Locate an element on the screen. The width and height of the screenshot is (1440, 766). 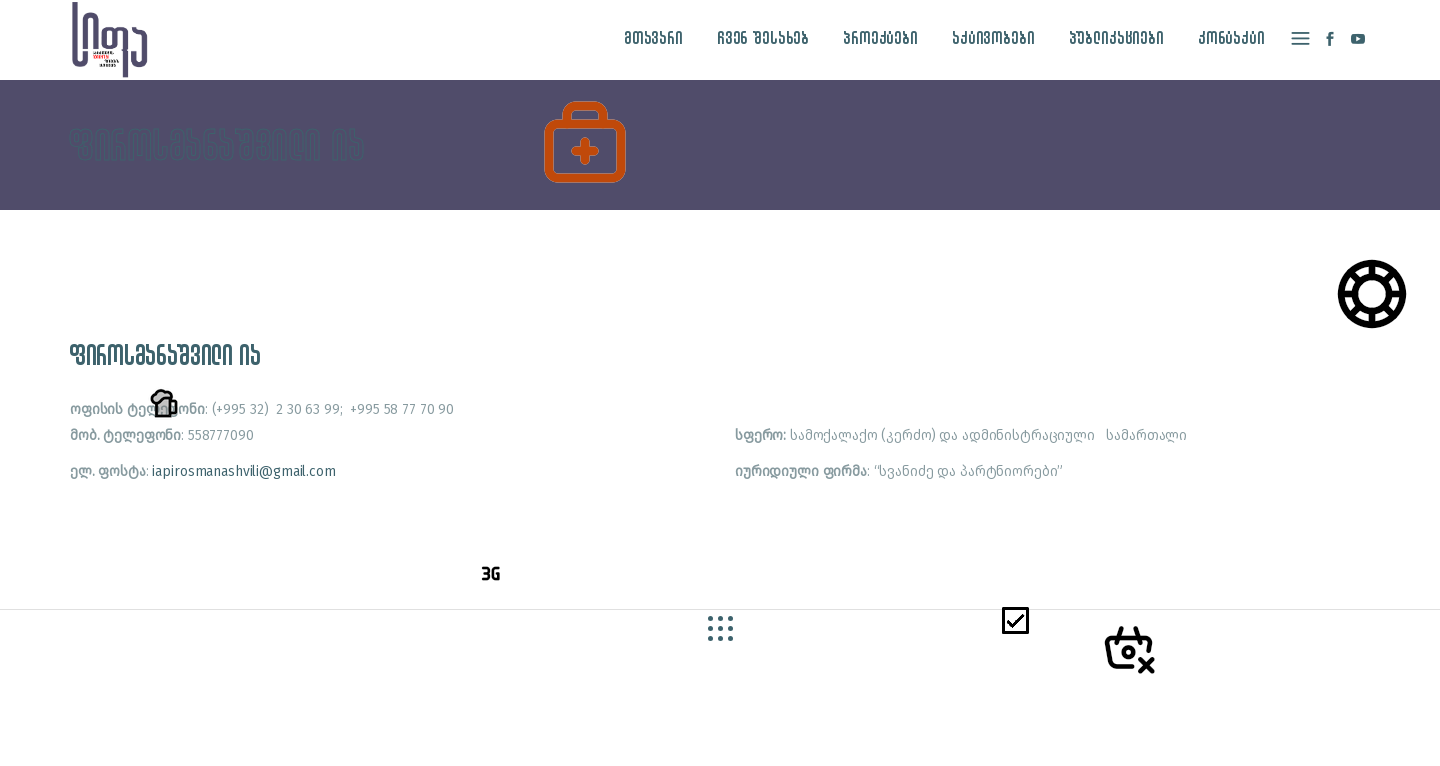
access health or medical resources is located at coordinates (585, 142).